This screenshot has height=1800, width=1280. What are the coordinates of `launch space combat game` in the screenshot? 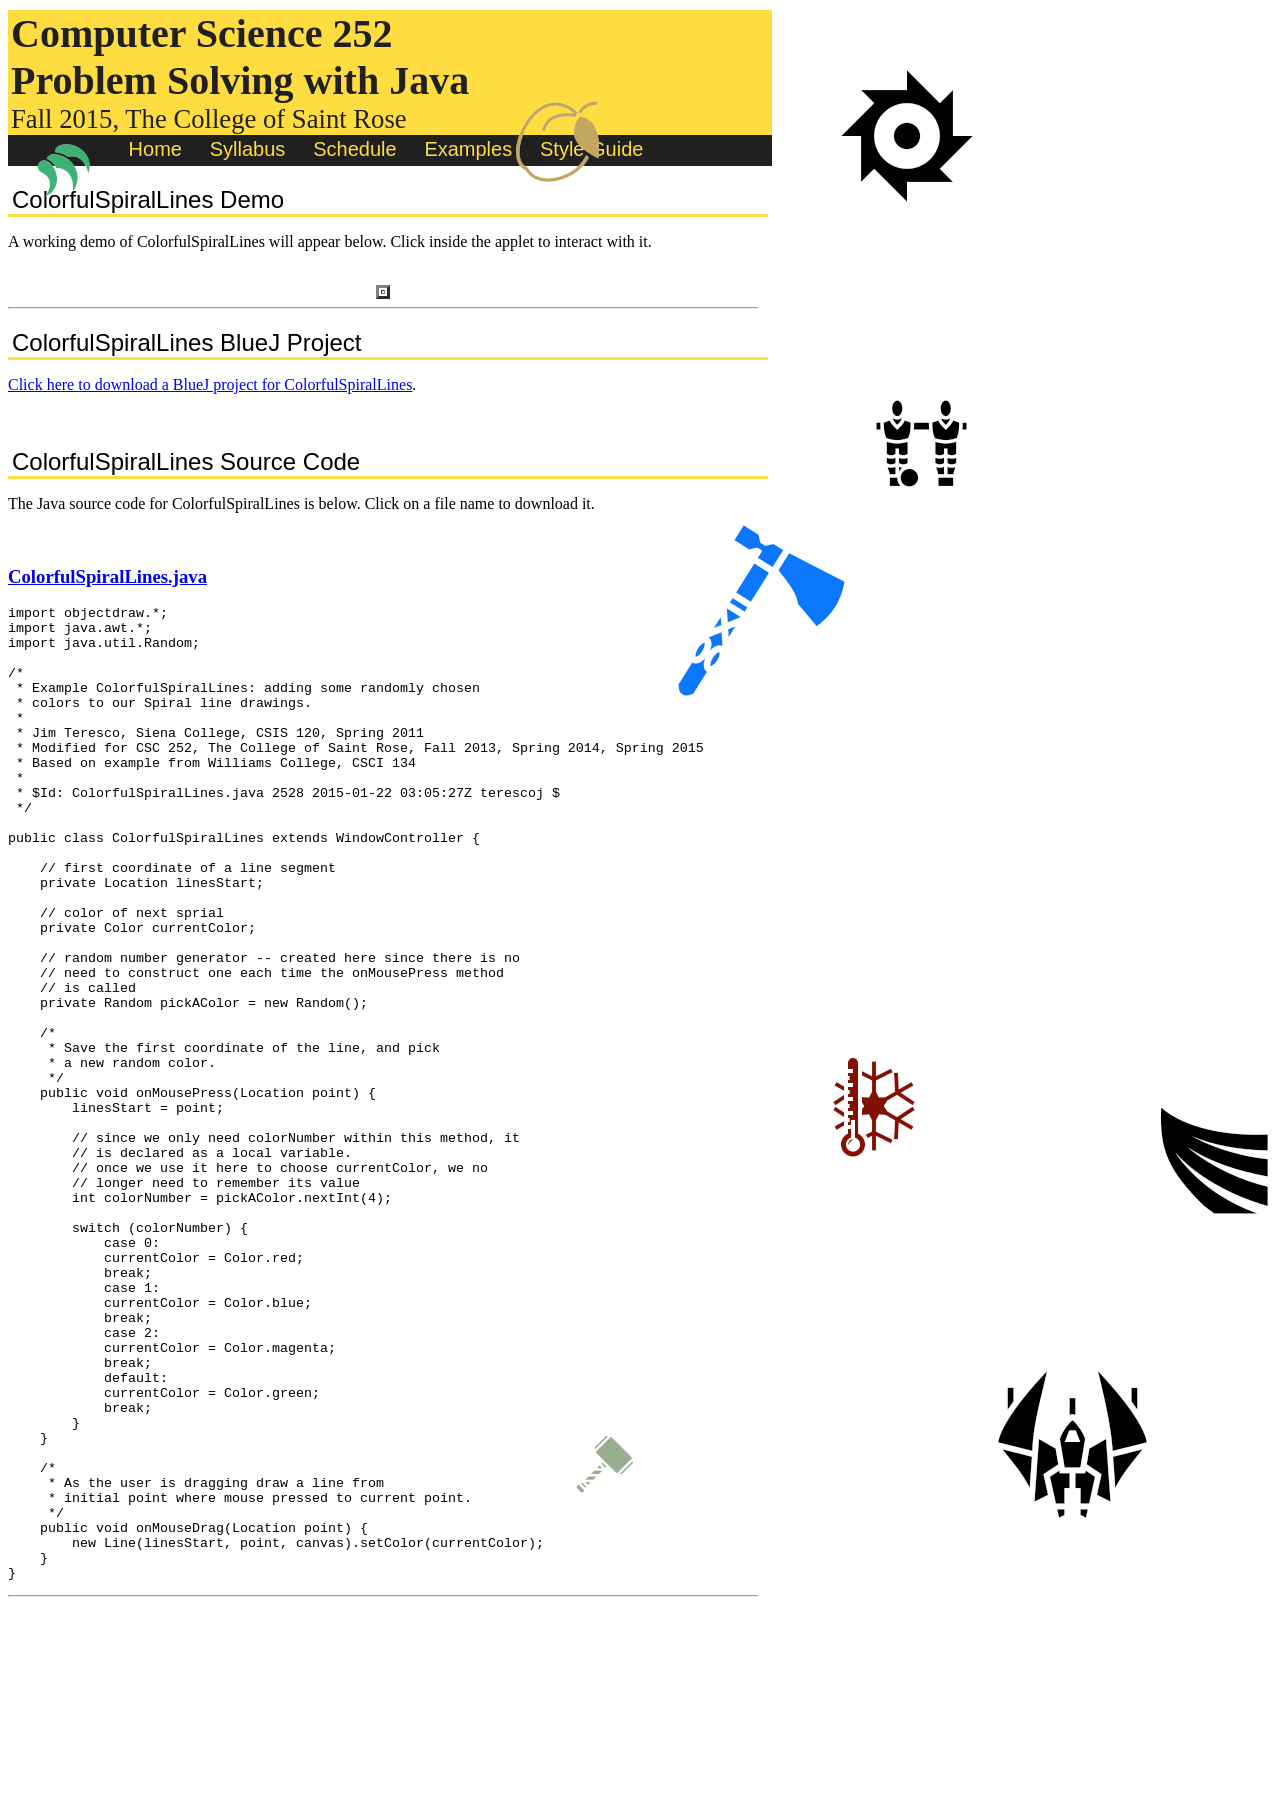 It's located at (1072, 1444).